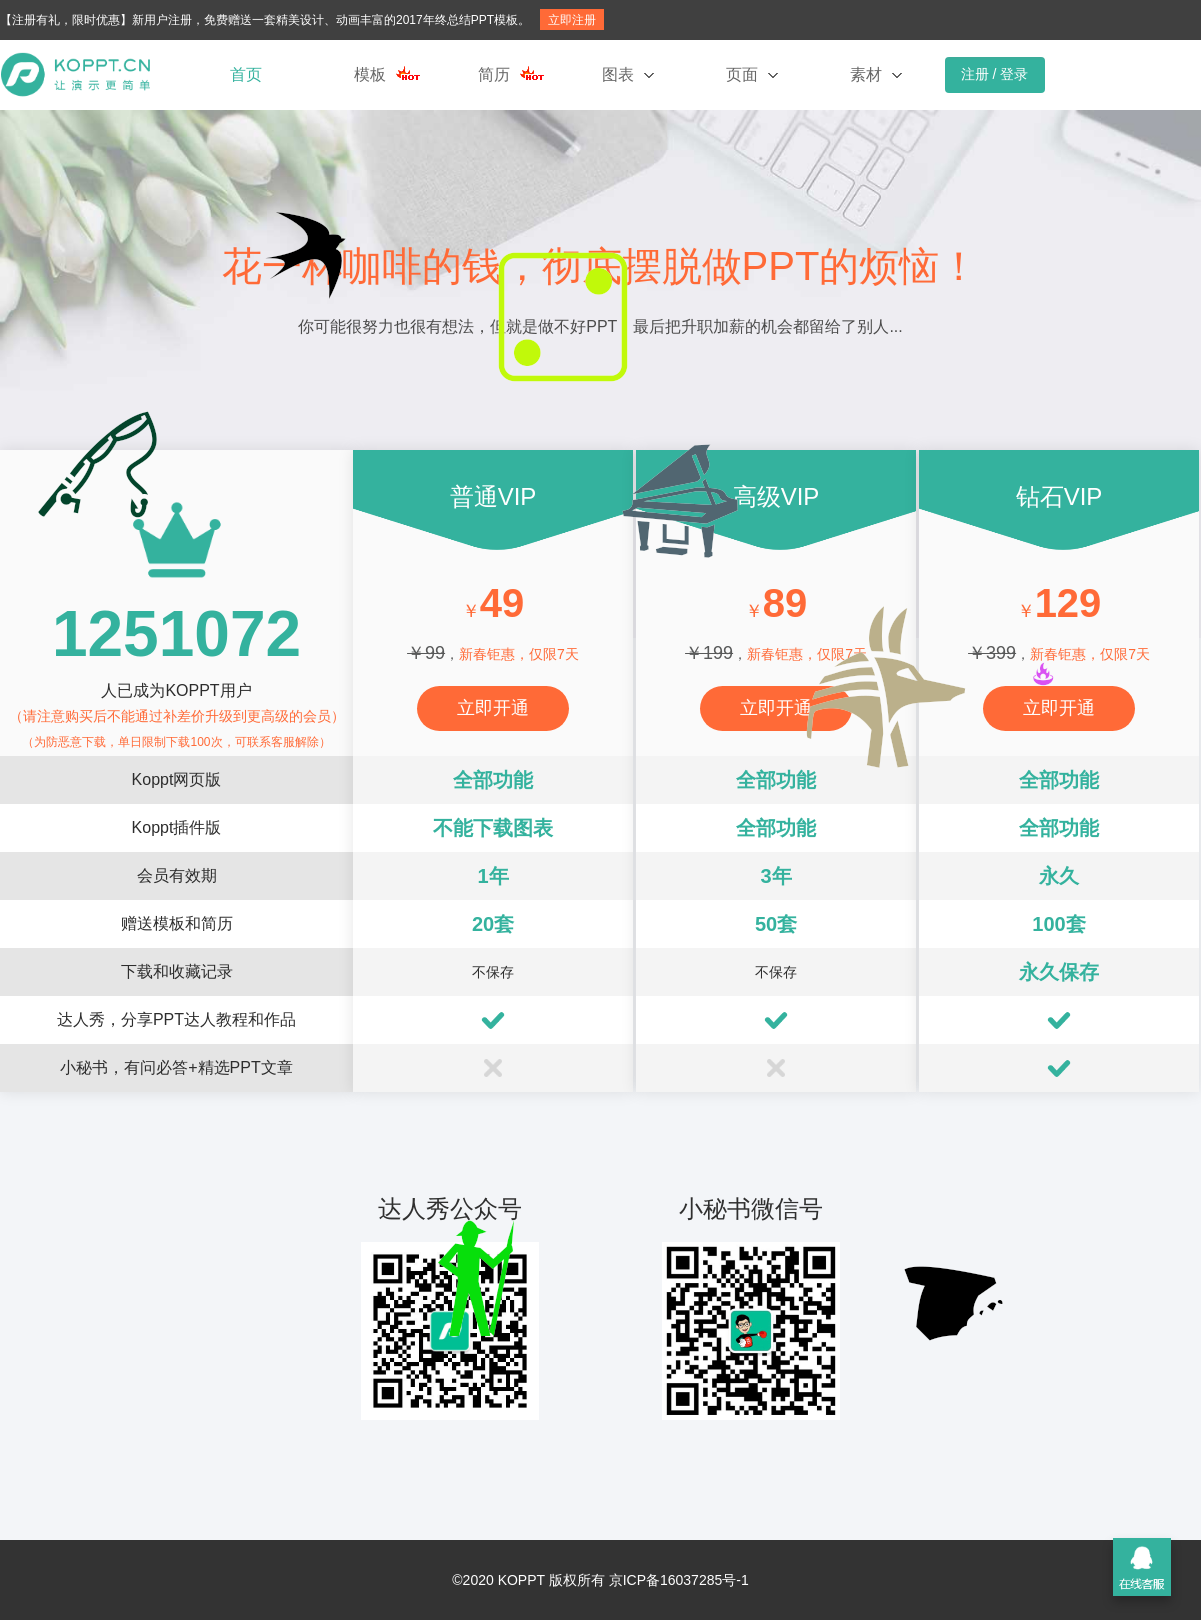 This screenshot has height=1620, width=1201. Describe the element at coordinates (97, 464) in the screenshot. I see `access fishing mini-game or activity` at that location.